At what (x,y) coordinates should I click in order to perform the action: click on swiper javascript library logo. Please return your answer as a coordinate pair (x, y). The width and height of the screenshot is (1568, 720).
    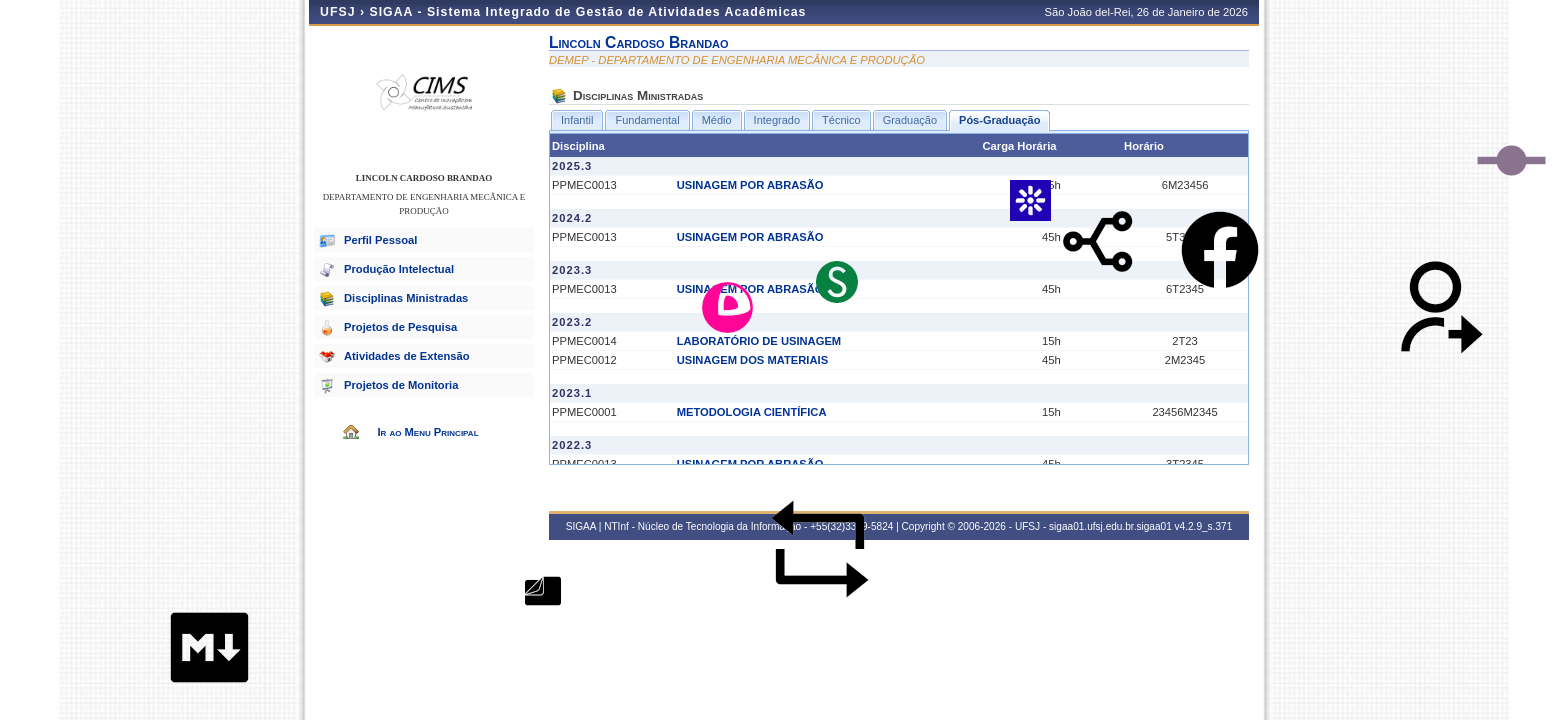
    Looking at the image, I should click on (837, 282).